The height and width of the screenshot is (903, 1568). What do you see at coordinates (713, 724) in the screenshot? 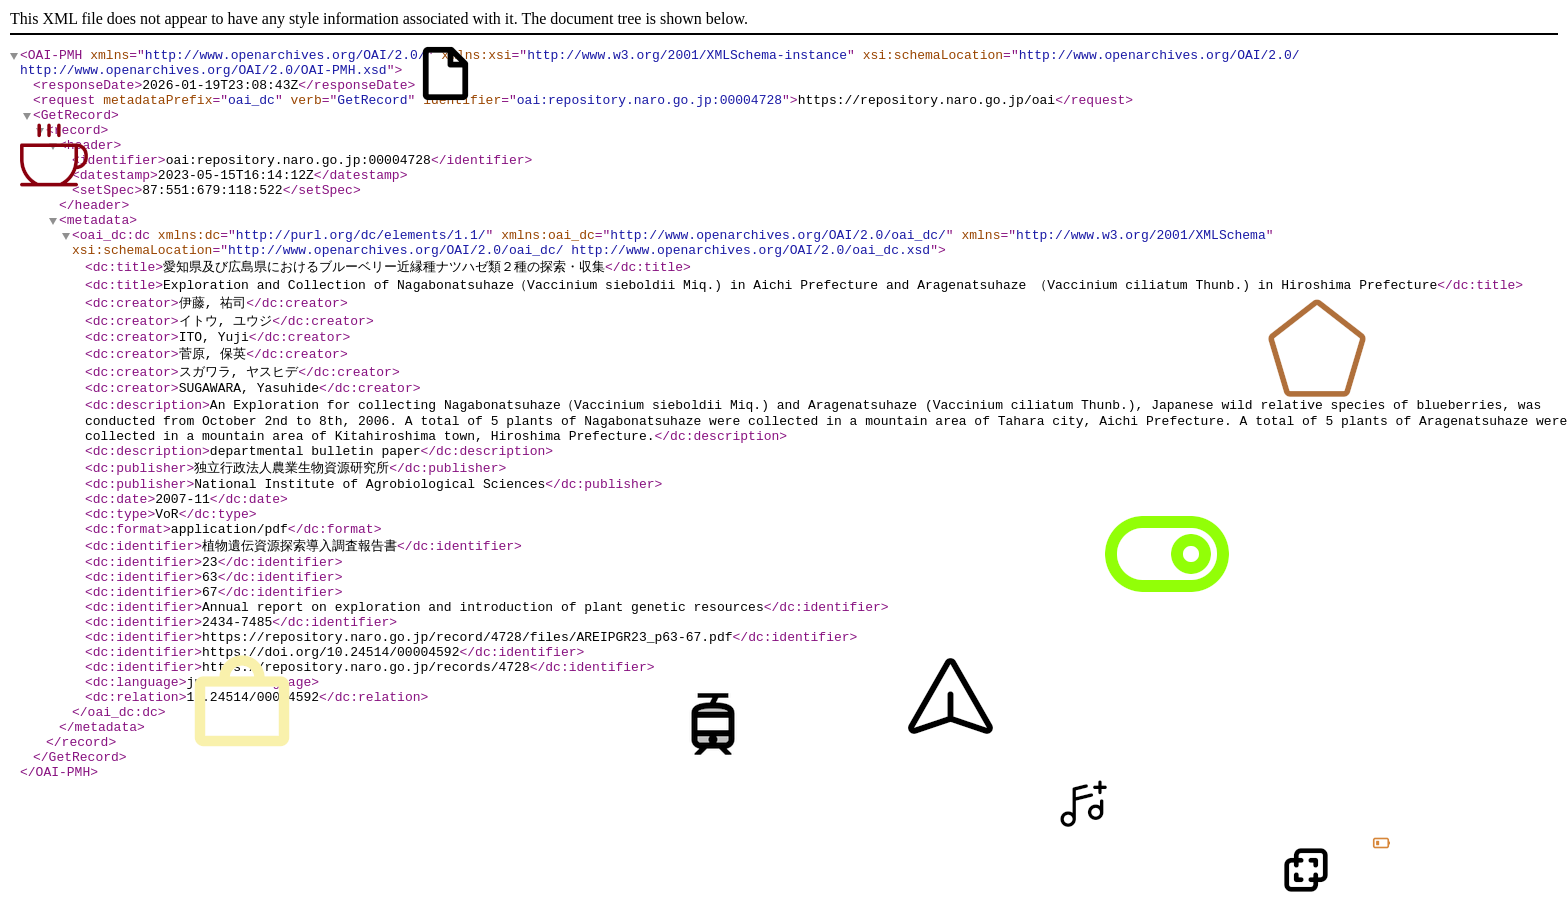
I see `view tram or light rail transit options` at bounding box center [713, 724].